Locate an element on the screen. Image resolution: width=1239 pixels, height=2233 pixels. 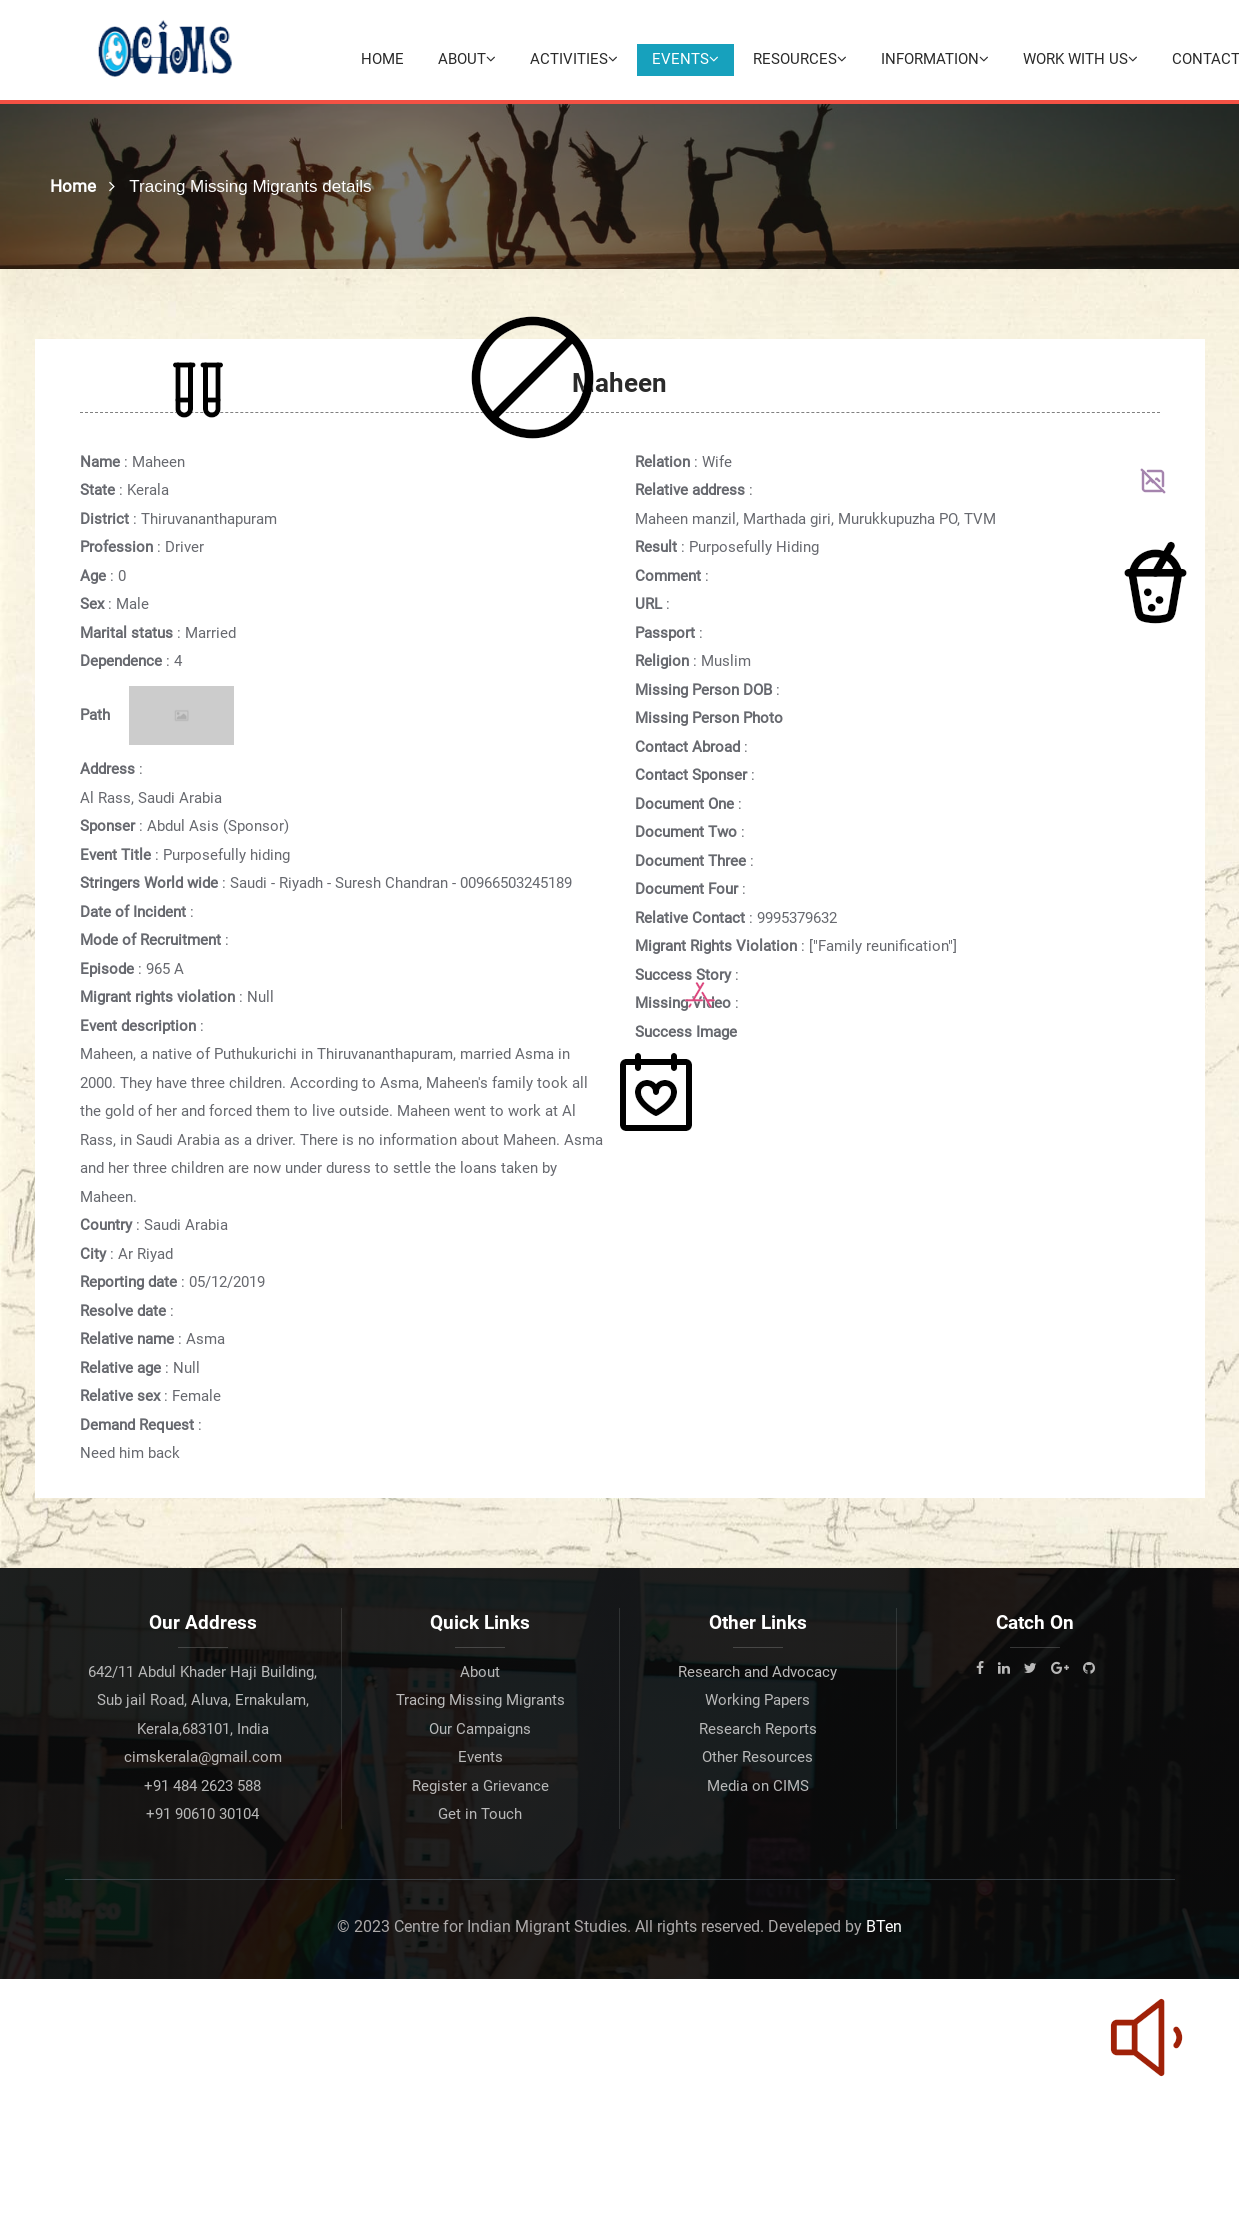
adjust volume to low level is located at coordinates (1152, 2037).